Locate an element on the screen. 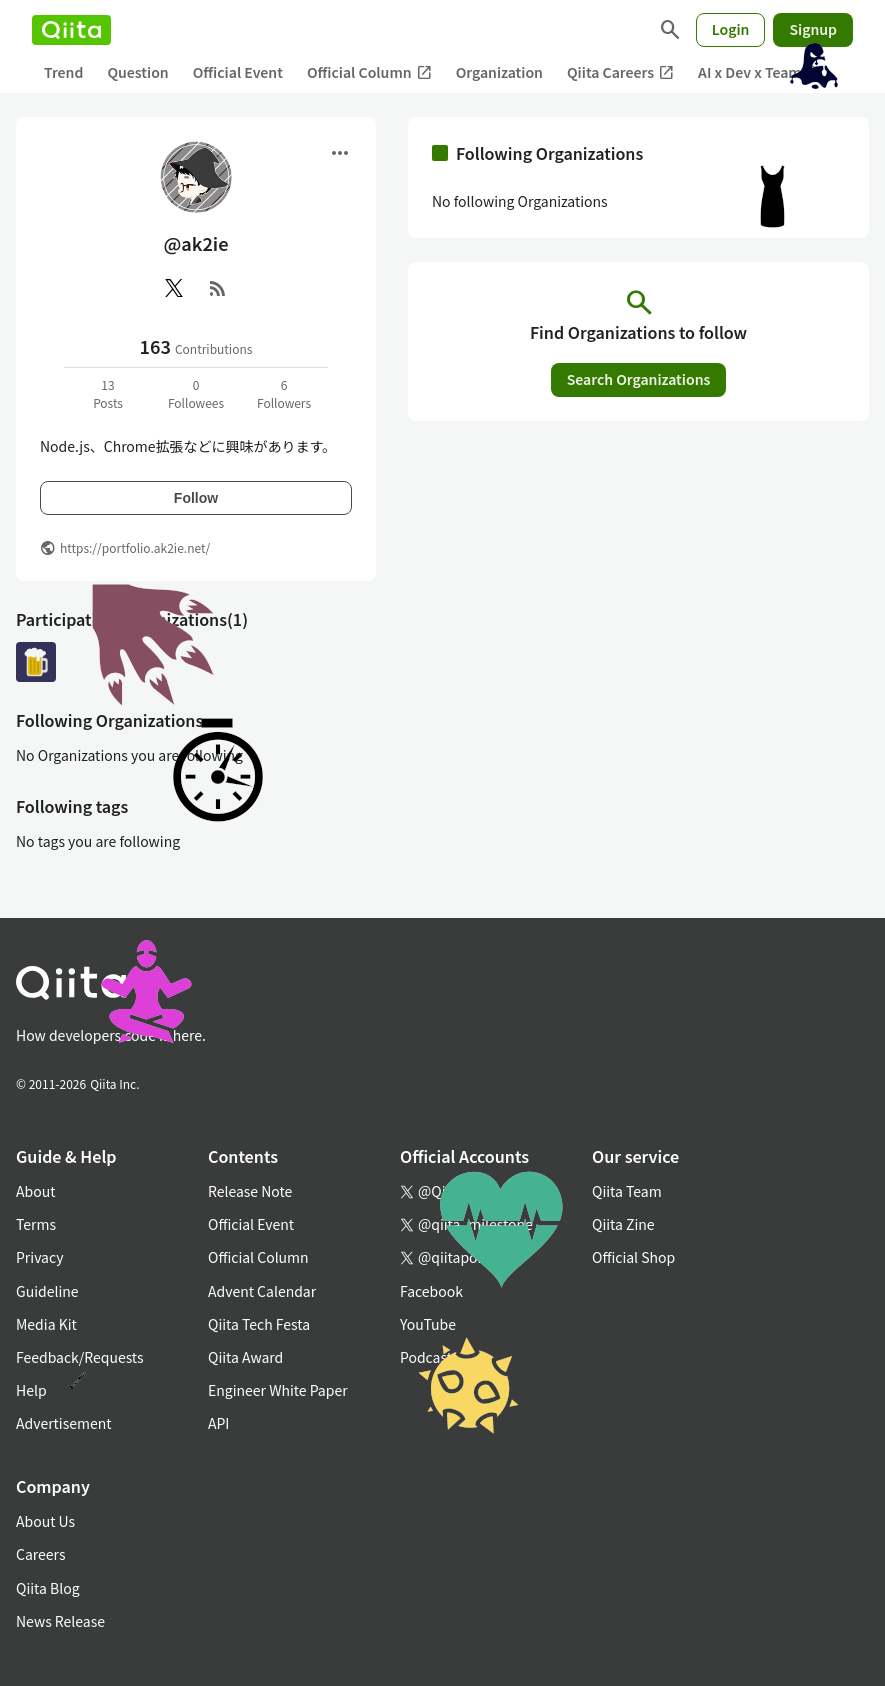 This screenshot has height=1686, width=885. access meditation or mindfulness features is located at coordinates (145, 992).